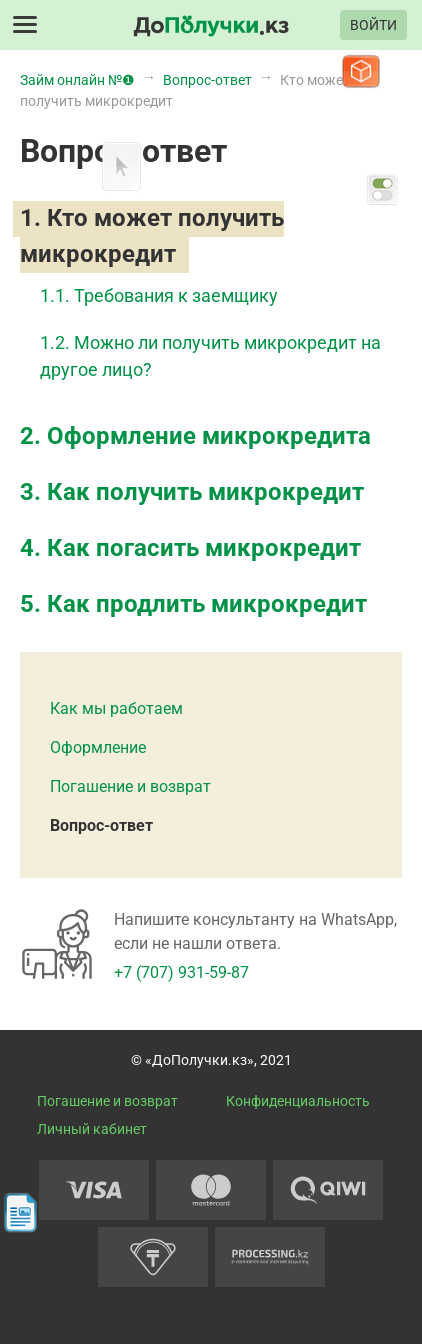 The image size is (422, 1344). What do you see at coordinates (121, 166) in the screenshot?
I see `cursor image file type` at bounding box center [121, 166].